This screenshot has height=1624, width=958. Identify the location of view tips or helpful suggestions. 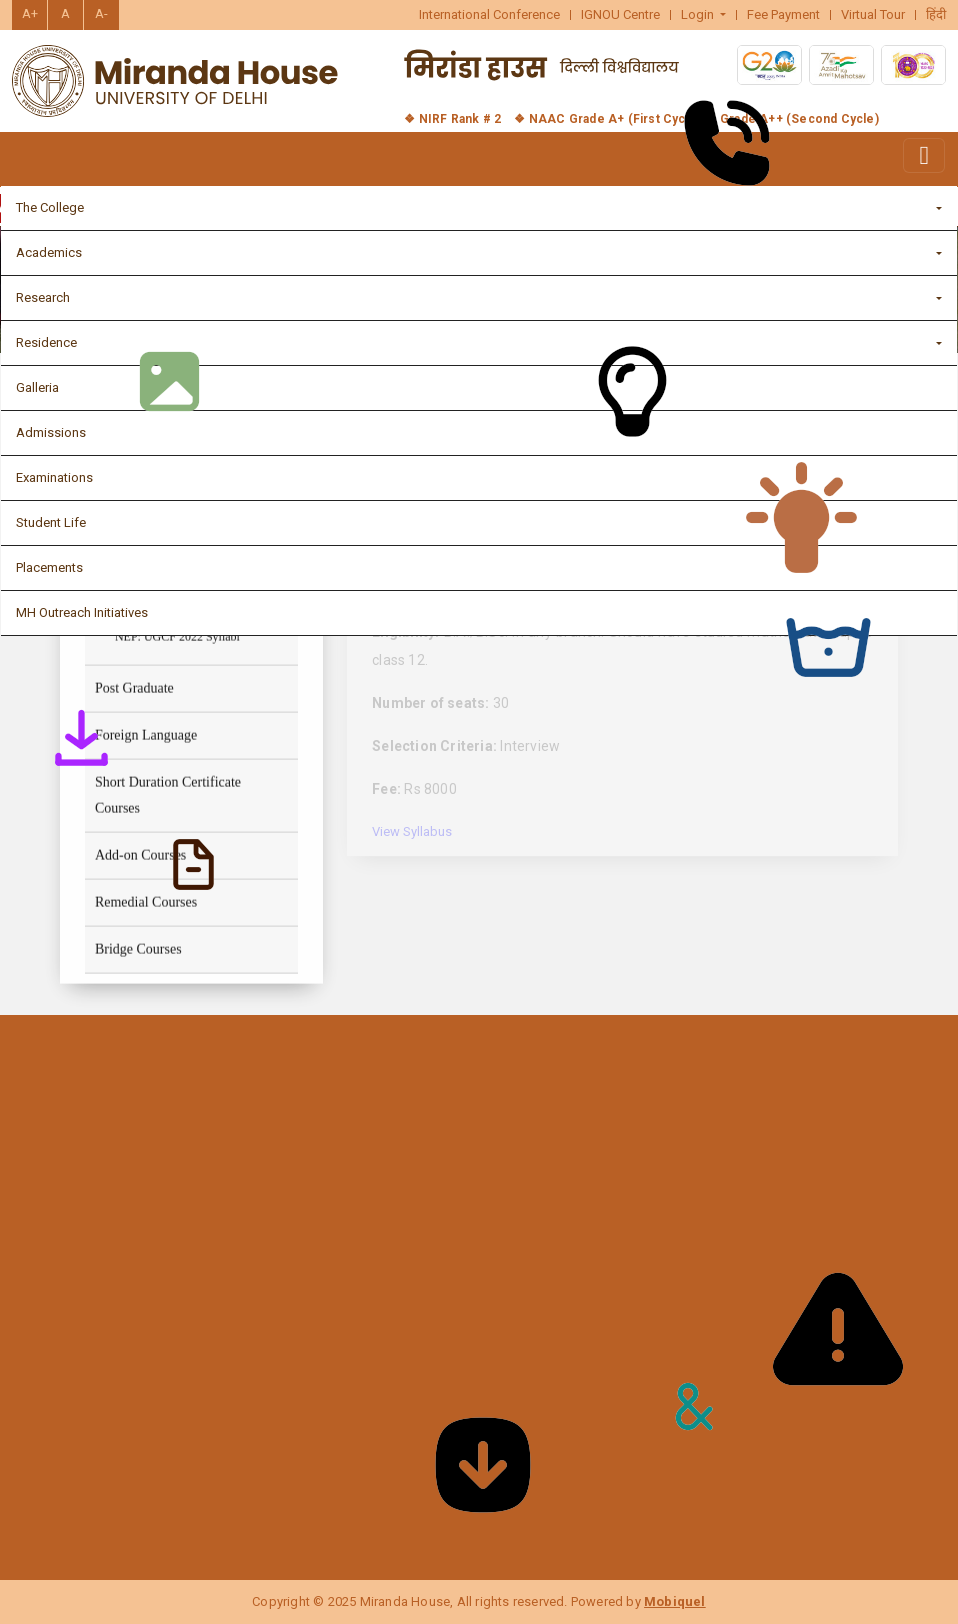
(632, 391).